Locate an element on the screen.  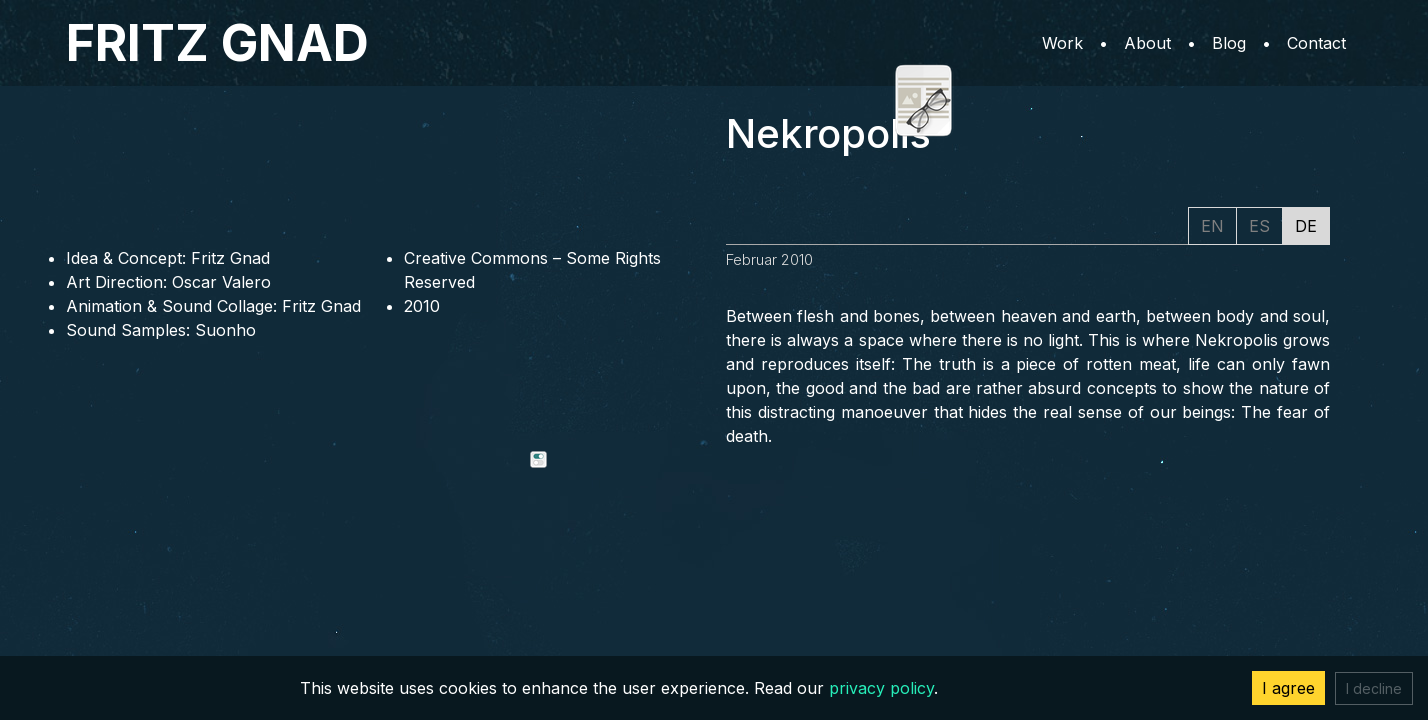
open documents viewer app is located at coordinates (923, 100).